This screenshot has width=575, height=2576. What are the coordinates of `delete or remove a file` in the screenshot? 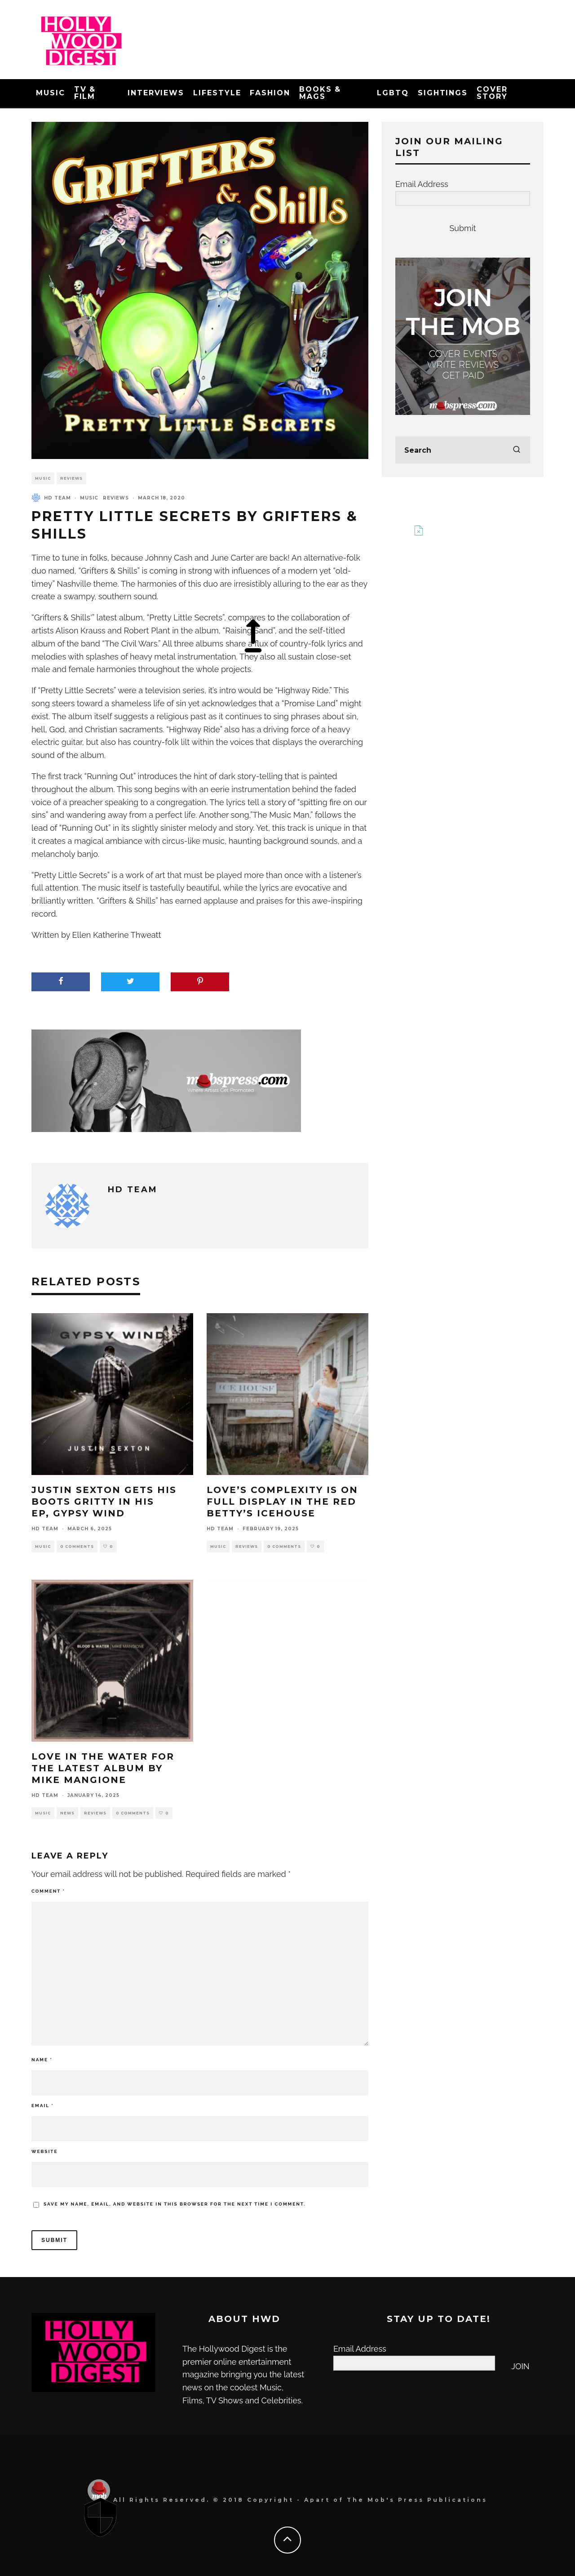 It's located at (419, 530).